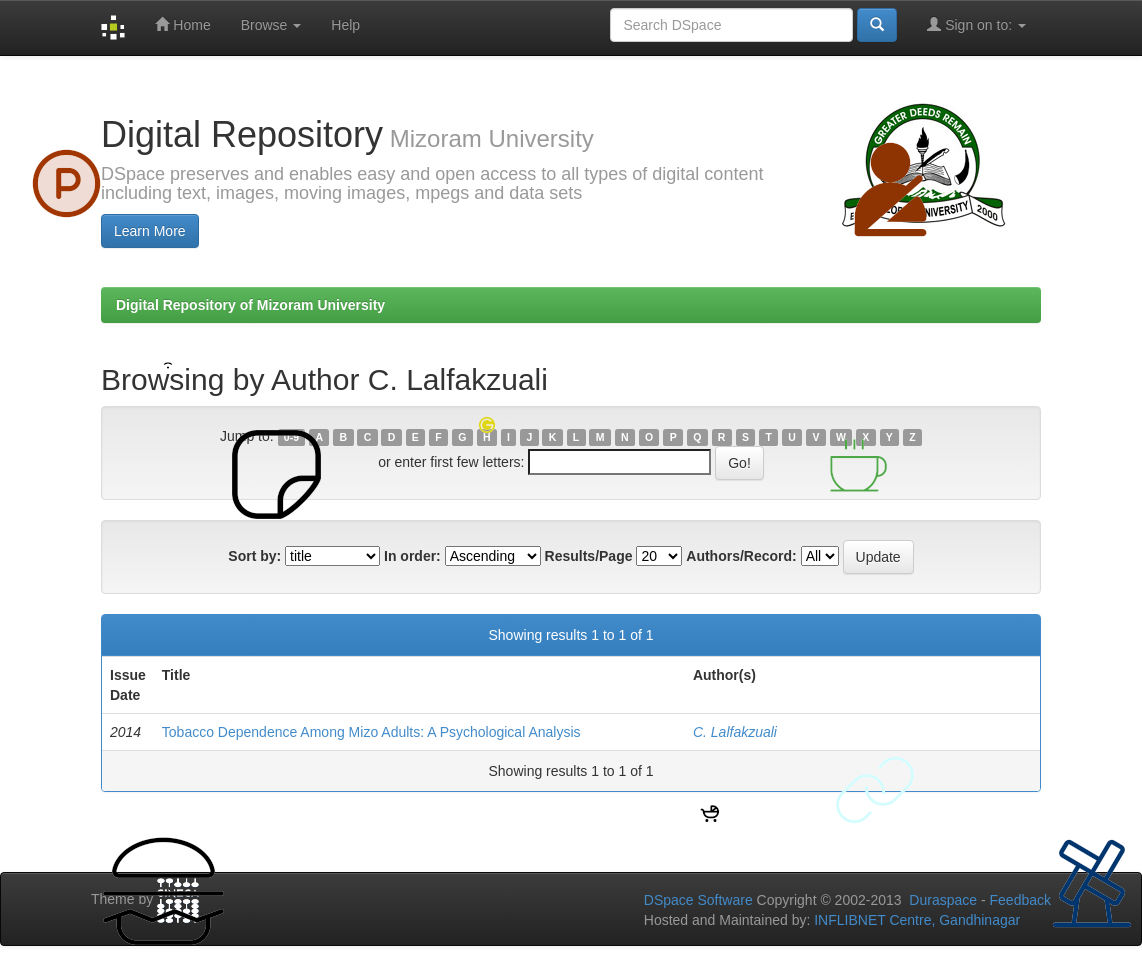  Describe the element at coordinates (875, 790) in the screenshot. I see `copy or share a link` at that location.